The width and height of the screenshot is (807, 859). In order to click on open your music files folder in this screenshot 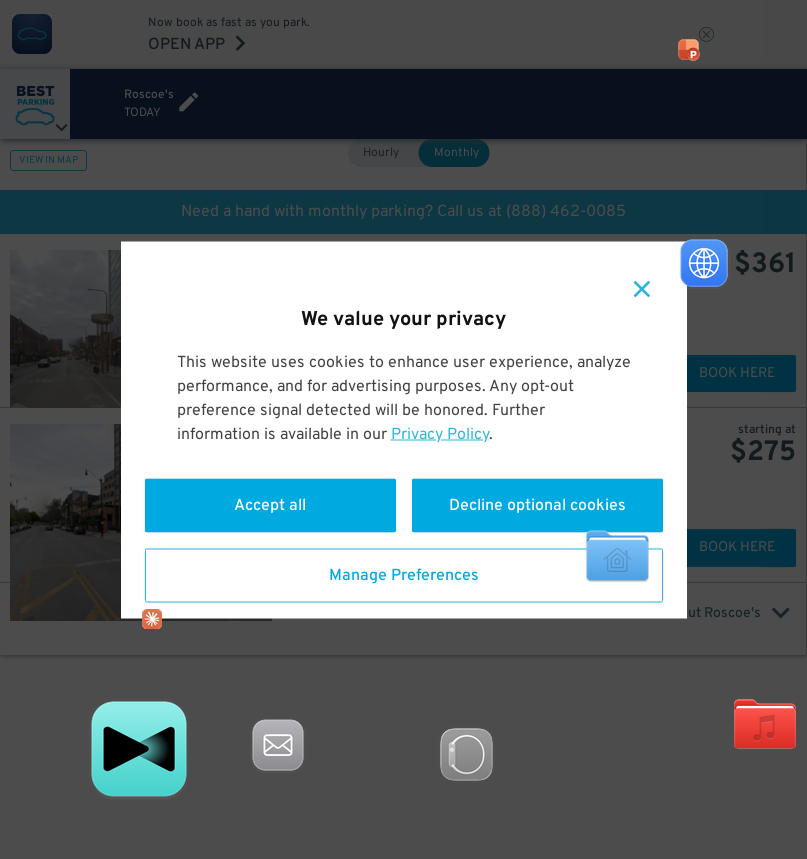, I will do `click(765, 724)`.